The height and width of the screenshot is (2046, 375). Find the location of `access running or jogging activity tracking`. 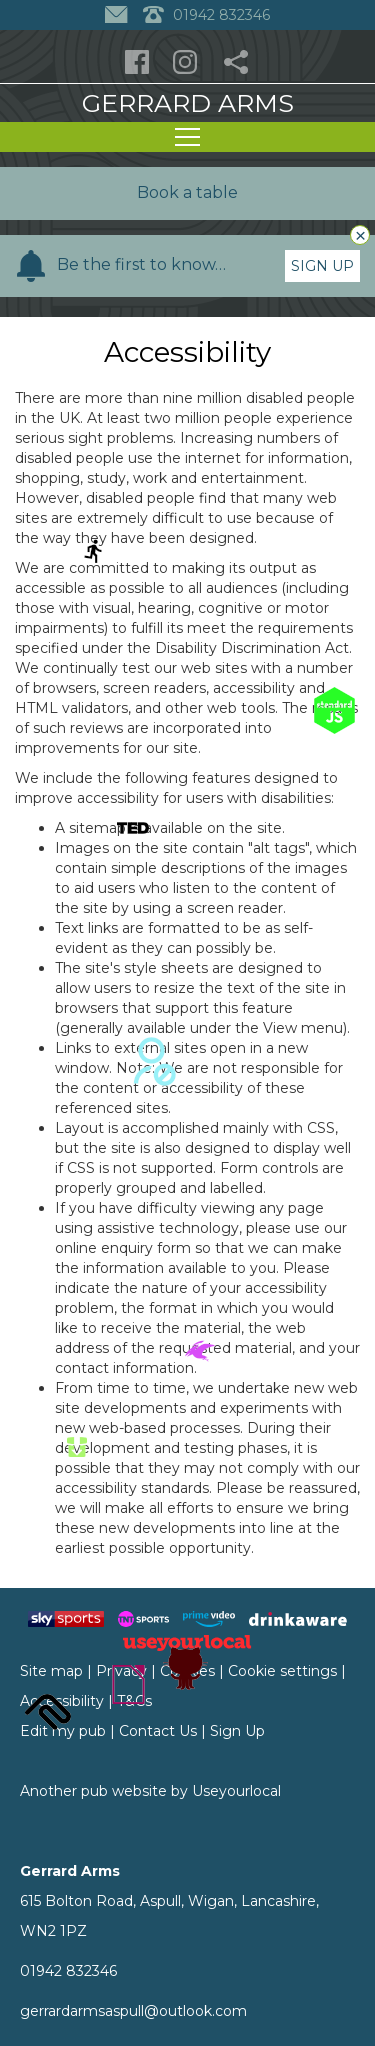

access running or jogging activity tracking is located at coordinates (94, 551).